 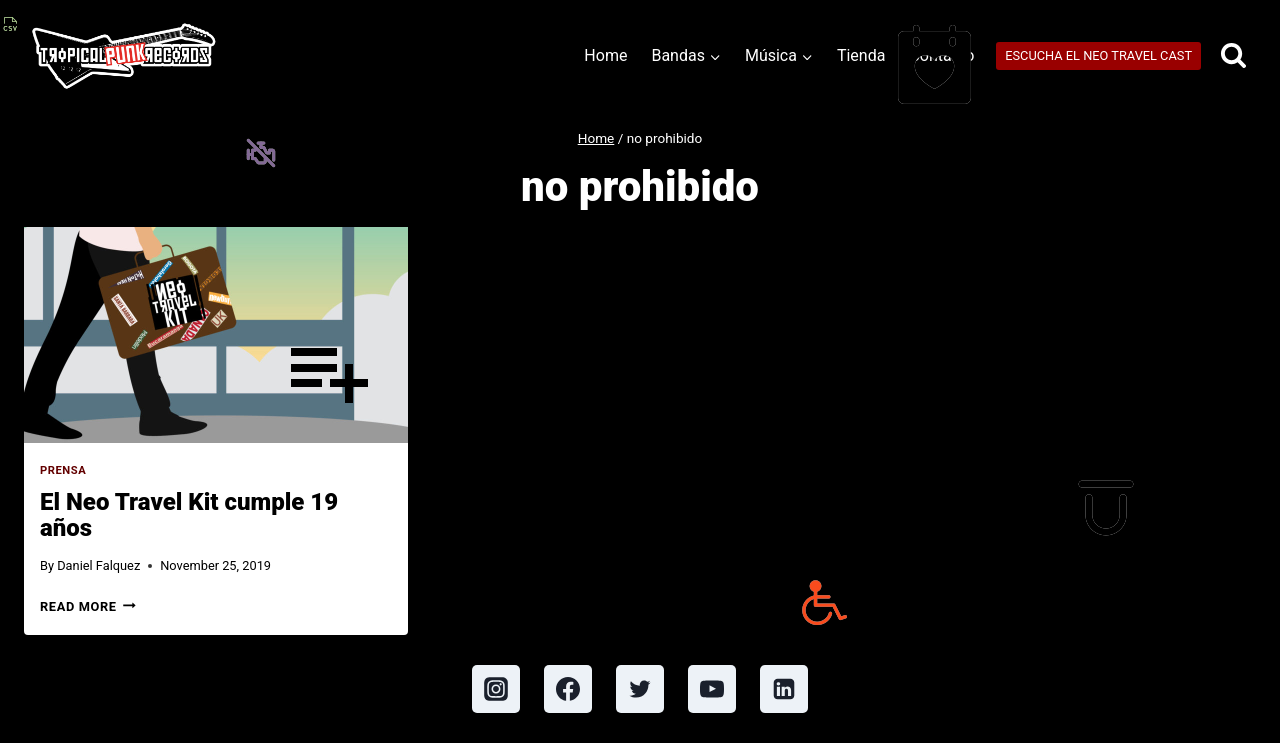 I want to click on open or view a CSV file, so click(x=10, y=24).